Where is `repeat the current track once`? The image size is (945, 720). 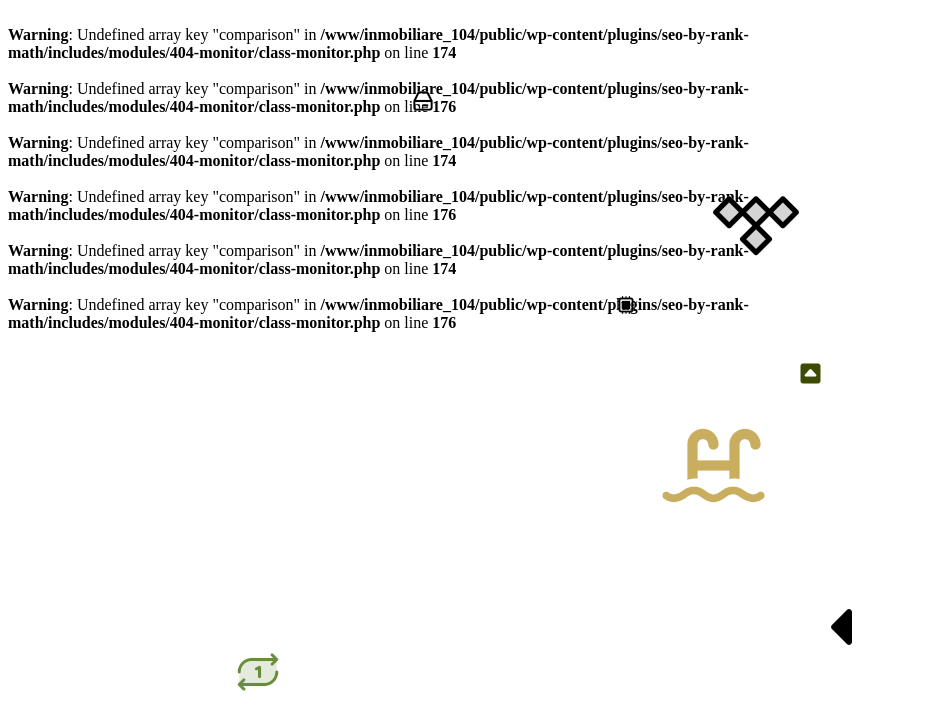 repeat the current track once is located at coordinates (258, 672).